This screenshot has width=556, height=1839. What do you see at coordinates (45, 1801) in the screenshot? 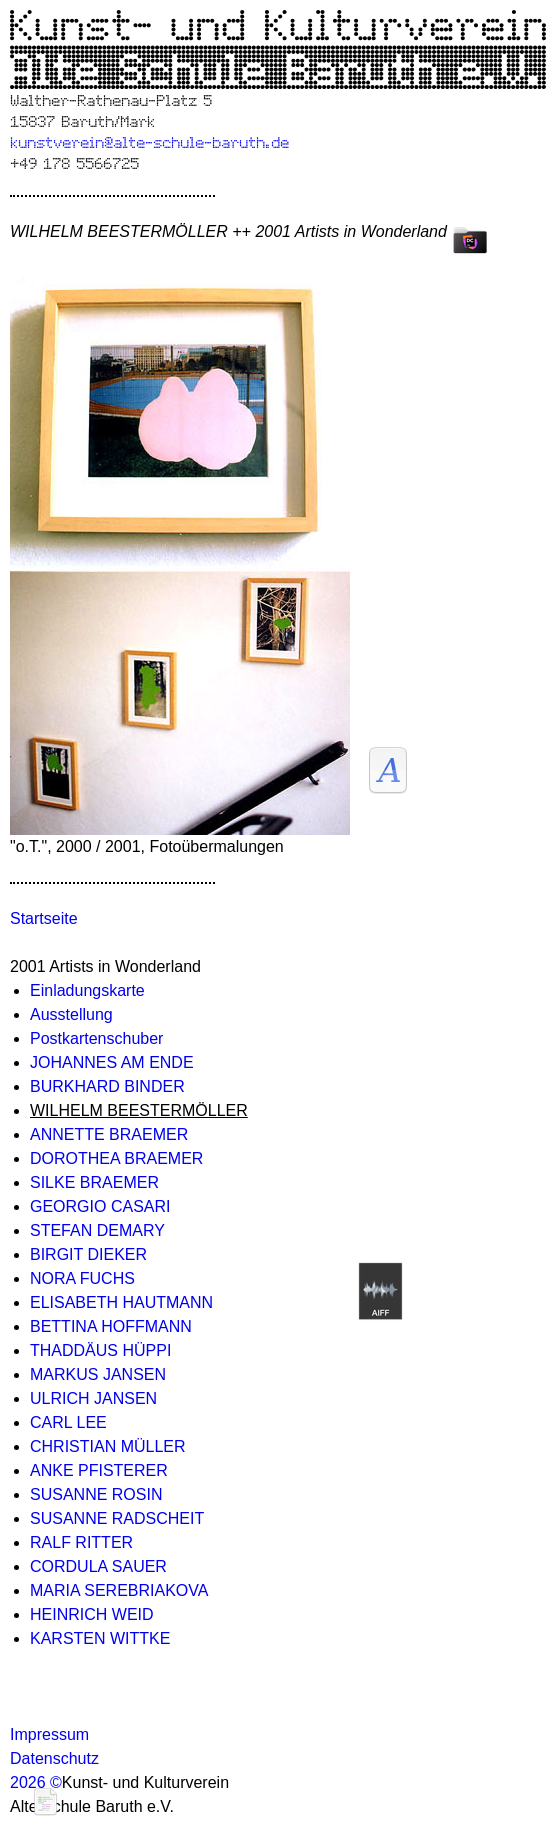
I see `cobol source code file` at bounding box center [45, 1801].